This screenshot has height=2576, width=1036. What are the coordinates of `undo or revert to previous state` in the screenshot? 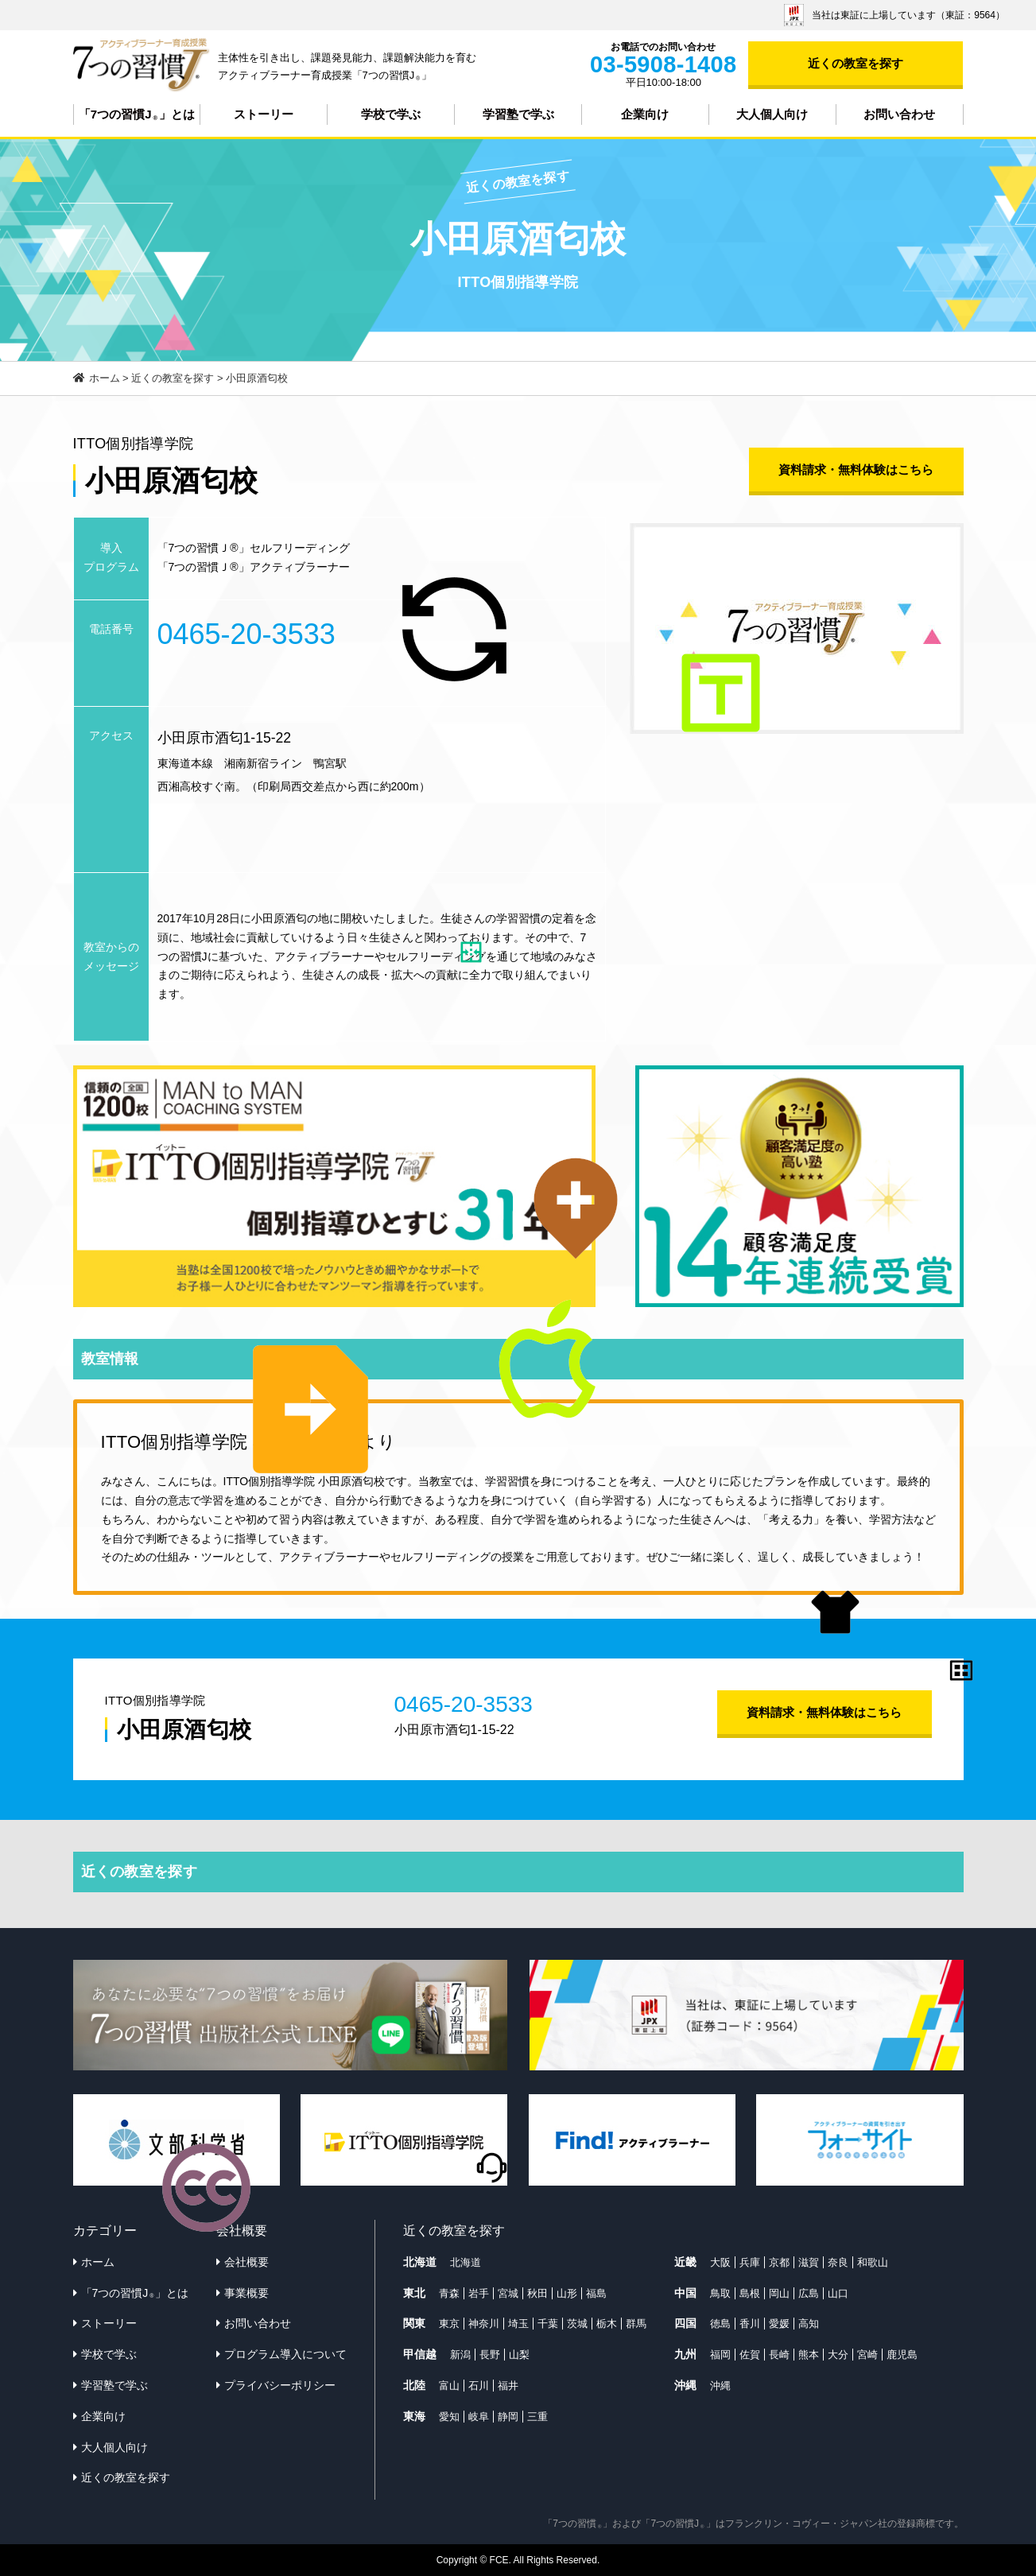 It's located at (454, 629).